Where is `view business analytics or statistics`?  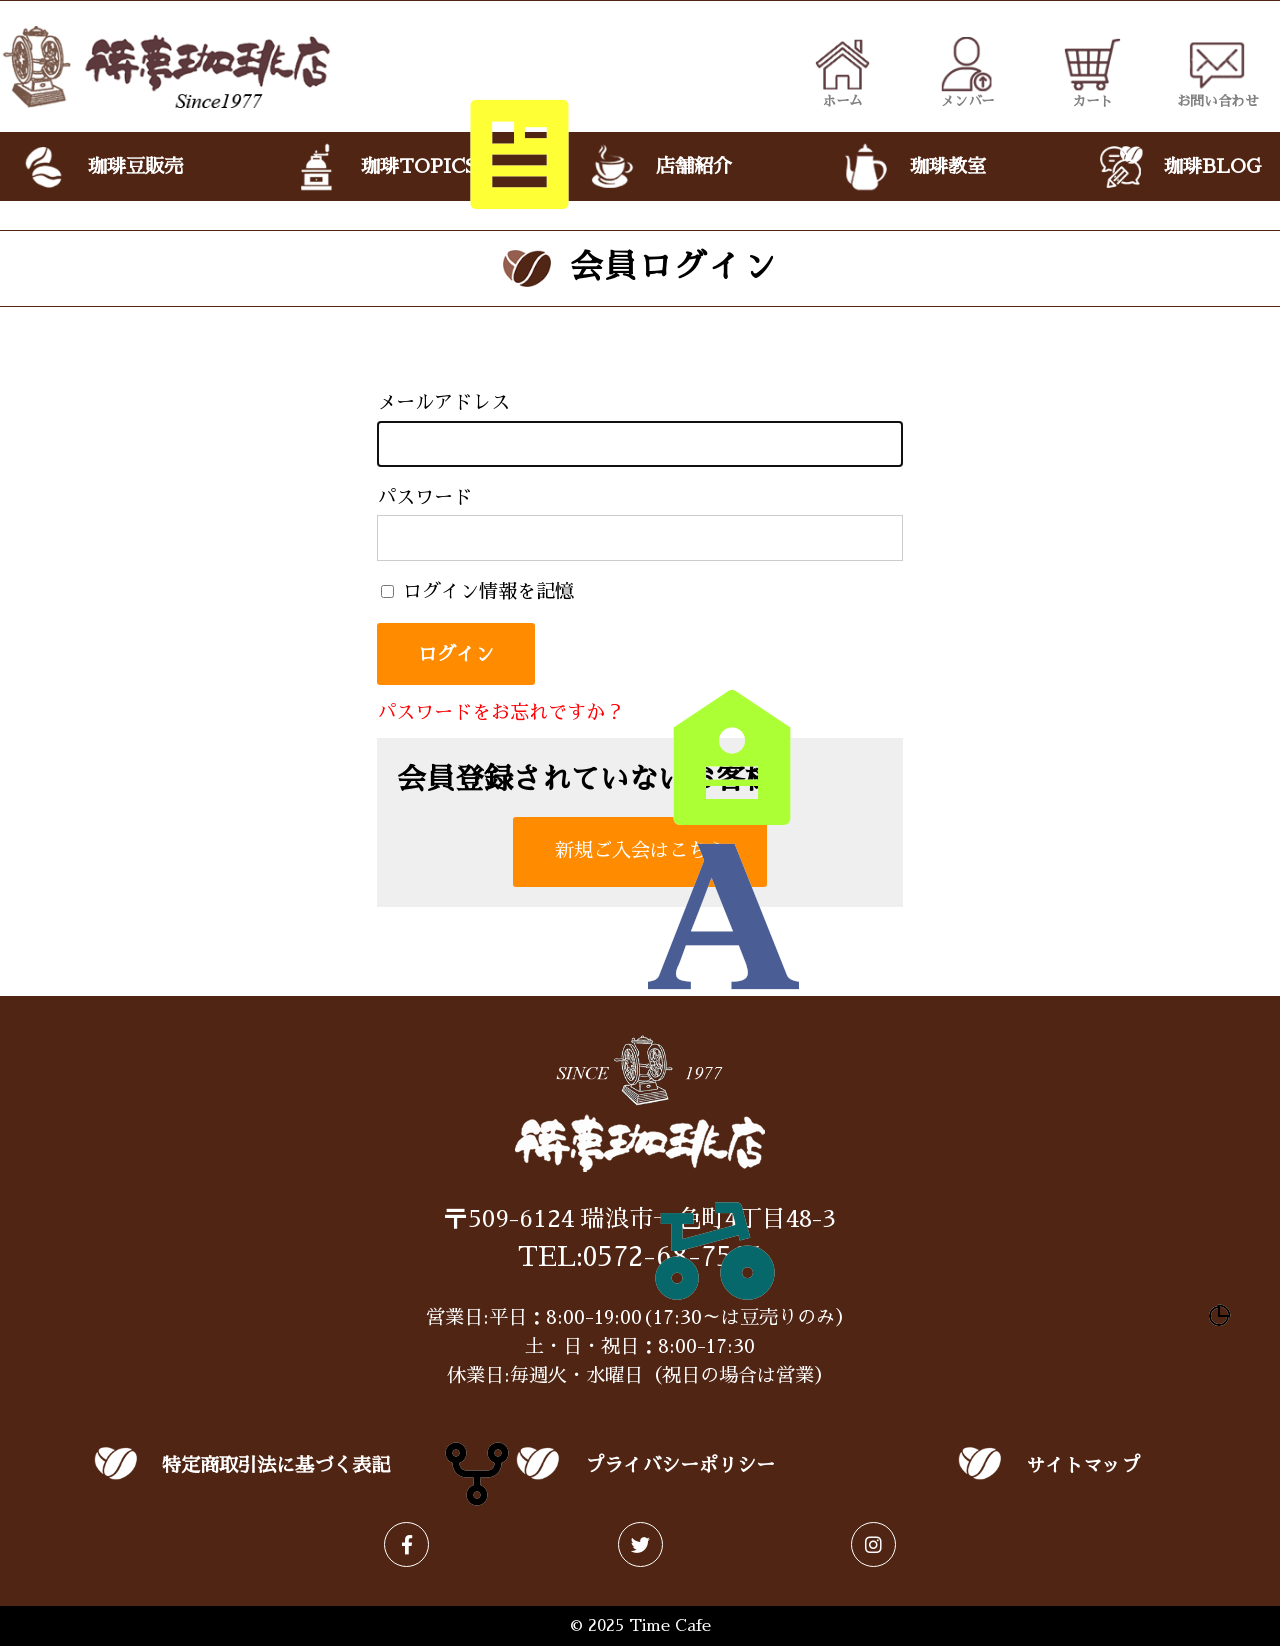 view business analytics or statistics is located at coordinates (1219, 1316).